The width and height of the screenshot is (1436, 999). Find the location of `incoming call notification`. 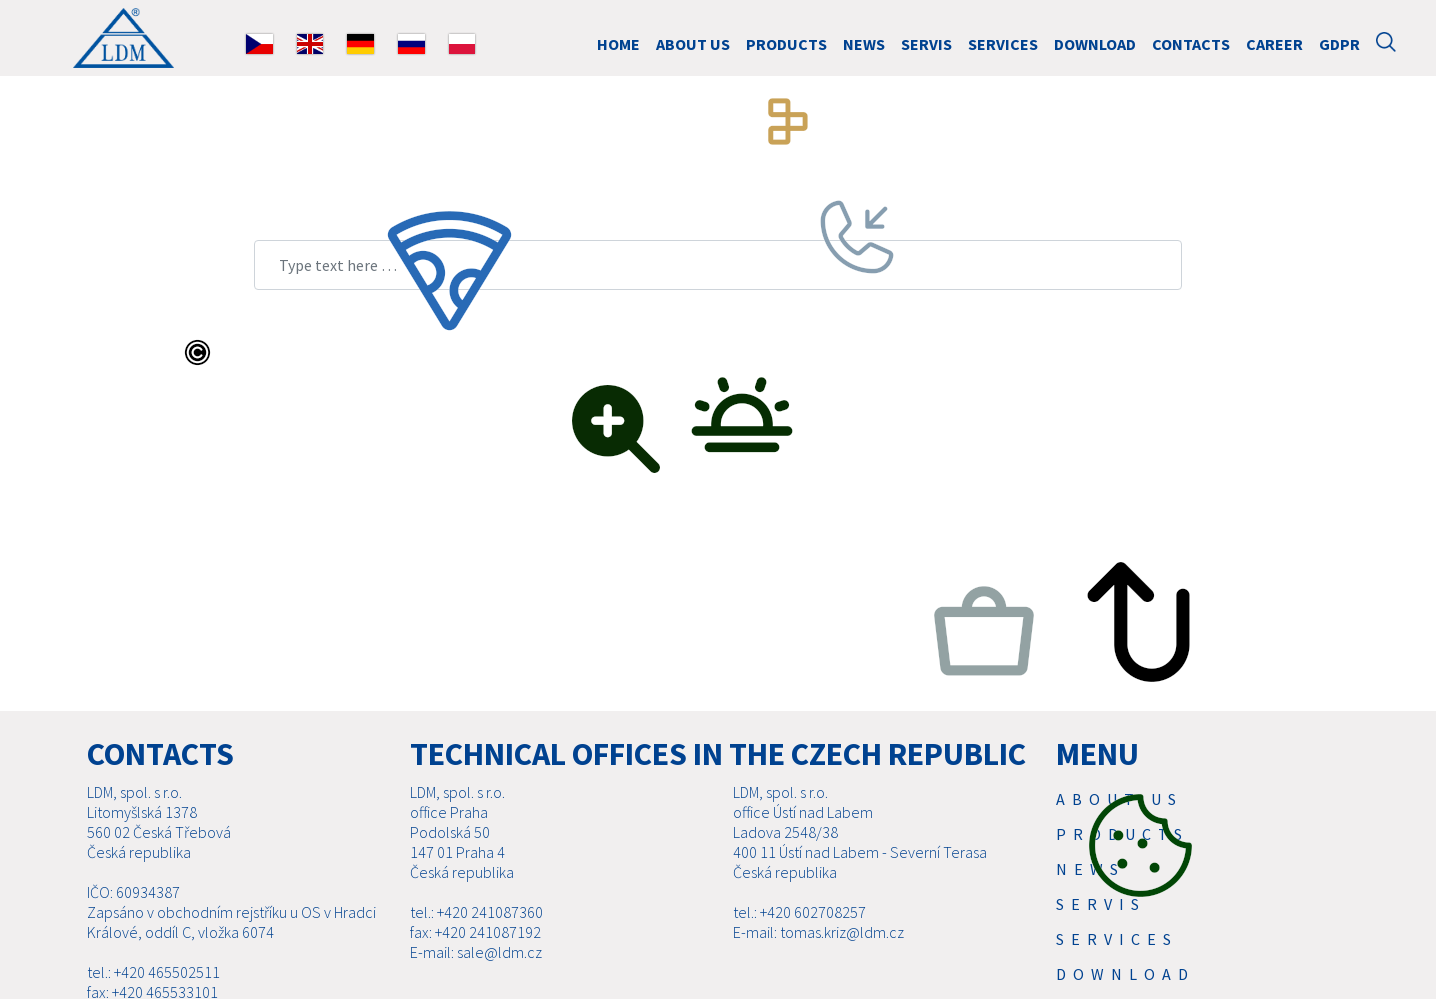

incoming call notification is located at coordinates (858, 235).